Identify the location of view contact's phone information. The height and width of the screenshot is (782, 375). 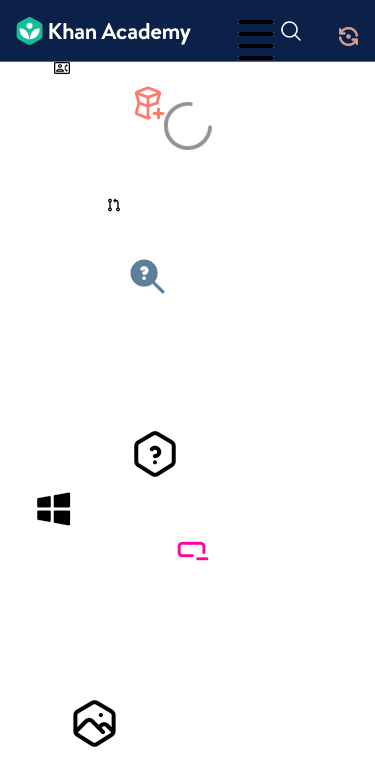
(62, 68).